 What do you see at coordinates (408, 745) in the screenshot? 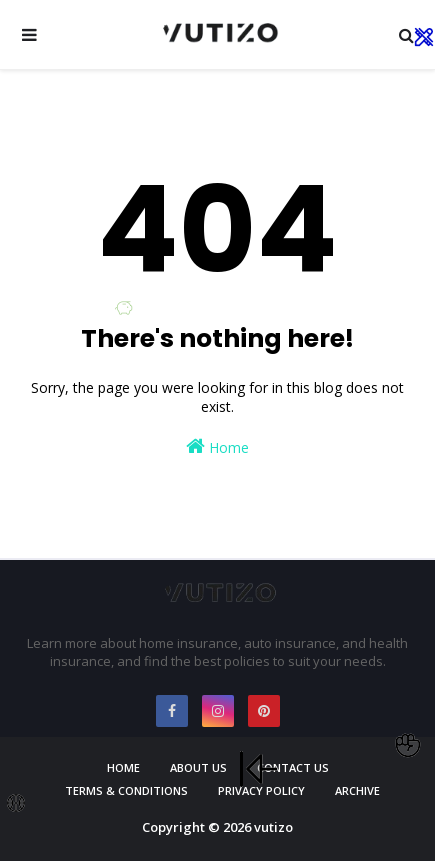
I see `indicates solidarity or support action` at bounding box center [408, 745].